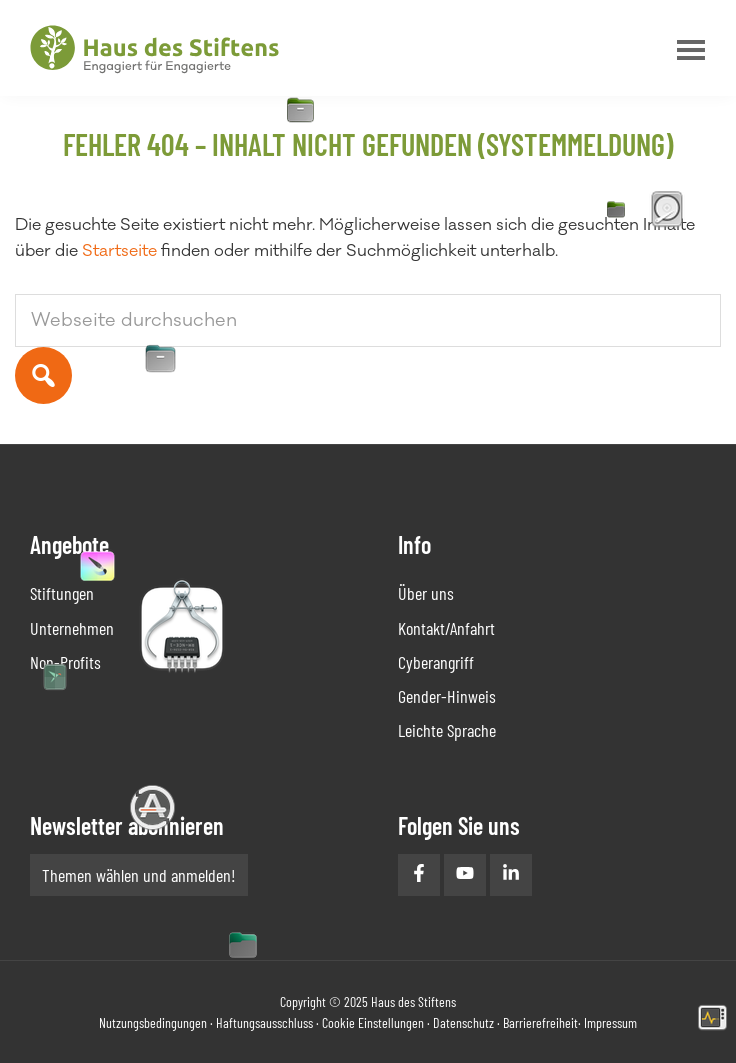 Image resolution: width=736 pixels, height=1063 pixels. Describe the element at coordinates (300, 109) in the screenshot. I see `open the nautilus file manager` at that location.